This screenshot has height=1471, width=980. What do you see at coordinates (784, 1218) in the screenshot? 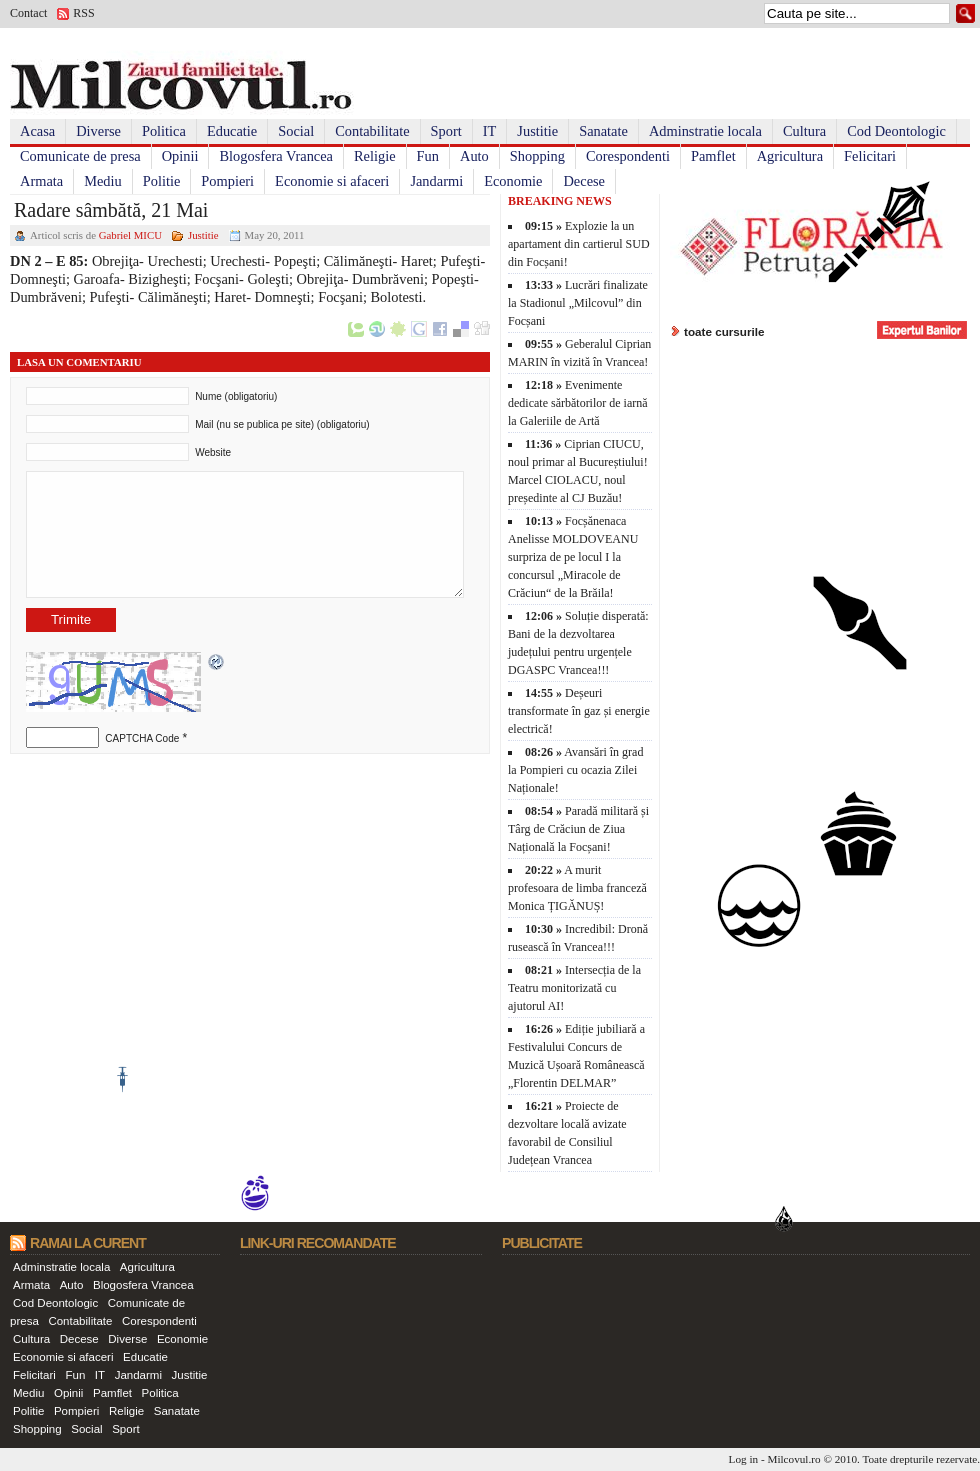
I see `activate crystallization ability or spell` at bounding box center [784, 1218].